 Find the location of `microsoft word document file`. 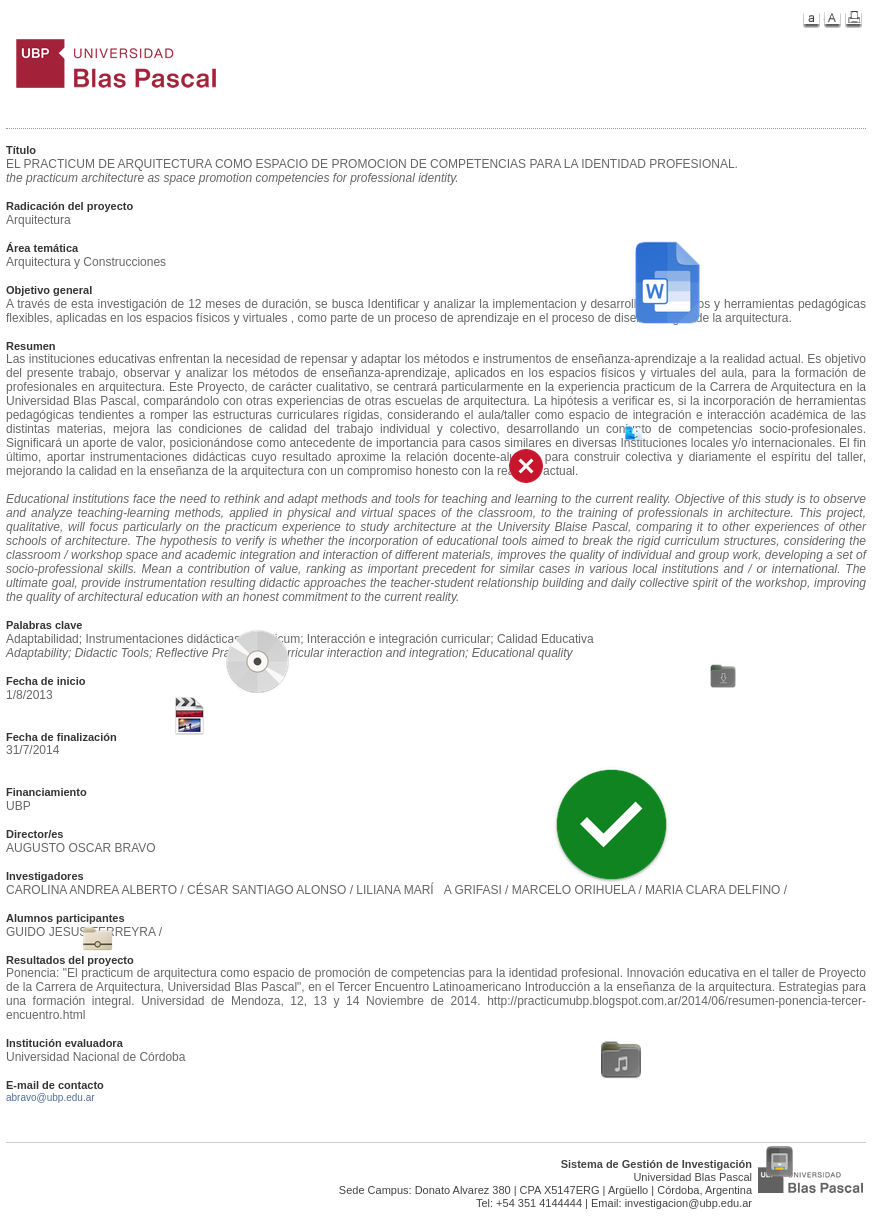

microsoft word document file is located at coordinates (667, 282).